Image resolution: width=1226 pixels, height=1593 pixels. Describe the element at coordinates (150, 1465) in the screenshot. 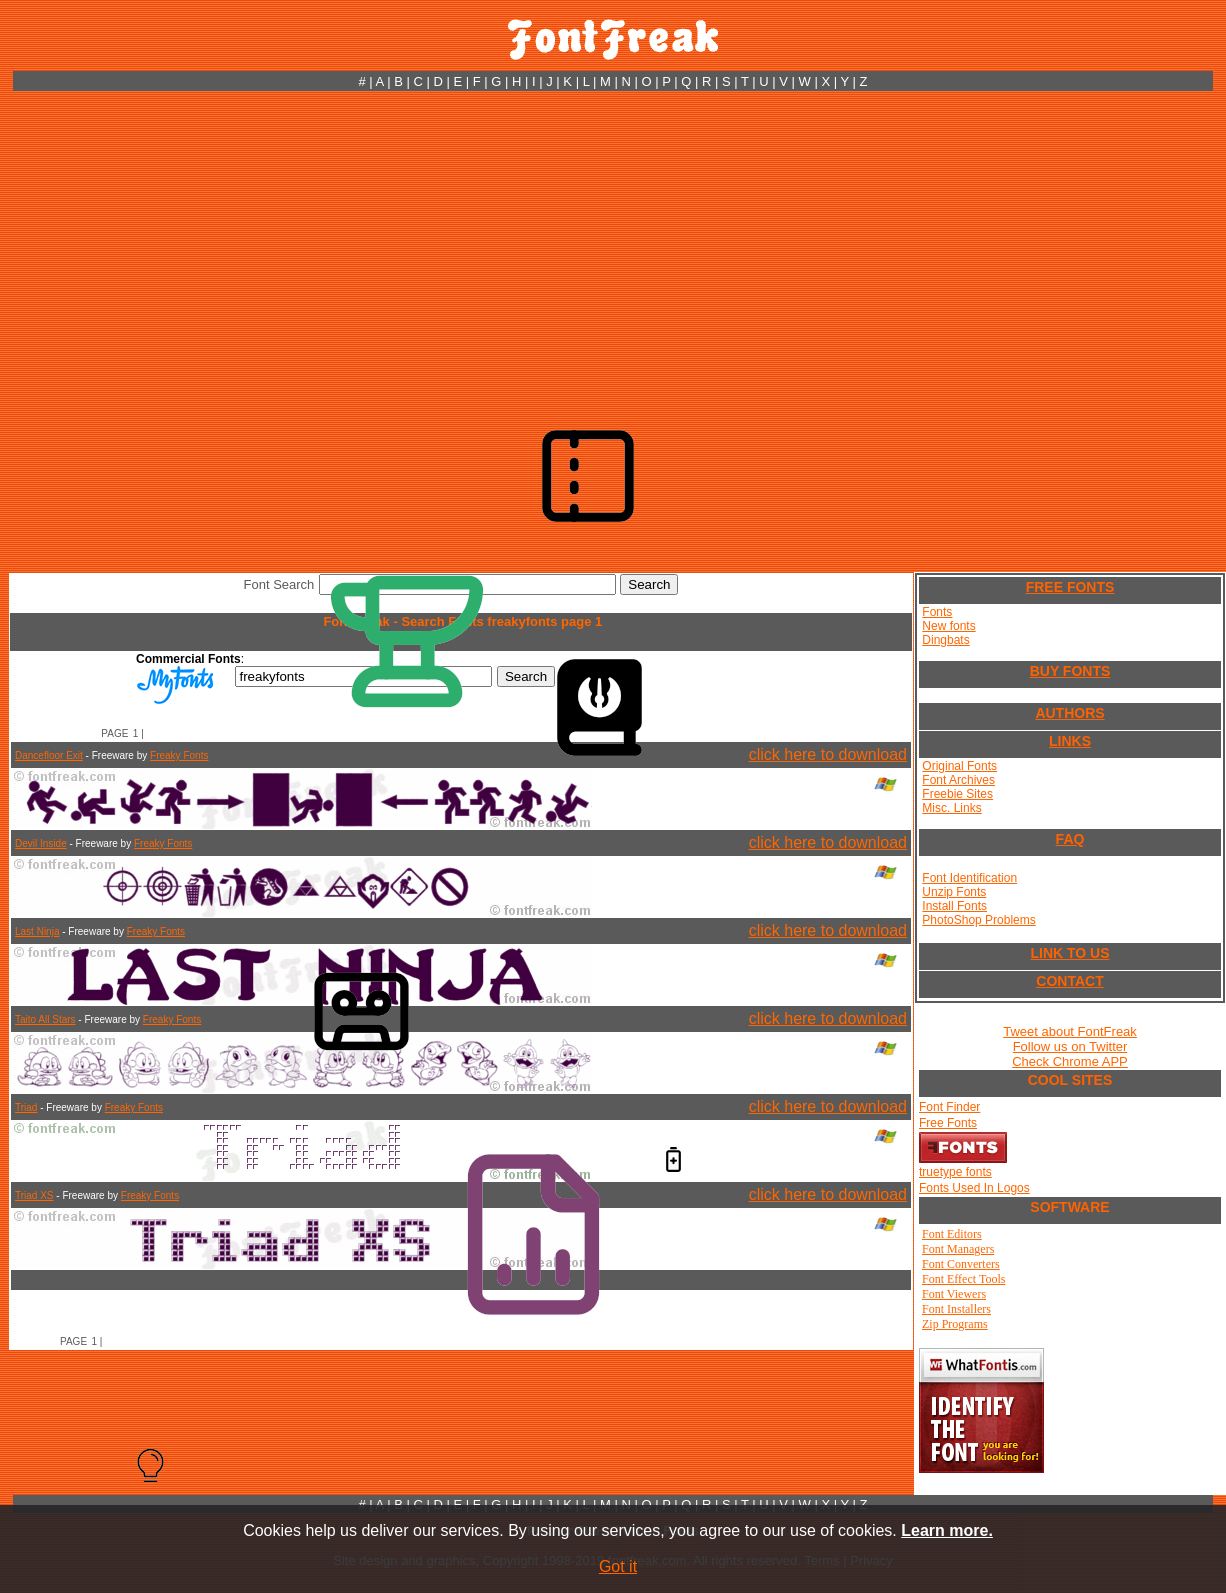

I see `view tips or helpful suggestions` at that location.